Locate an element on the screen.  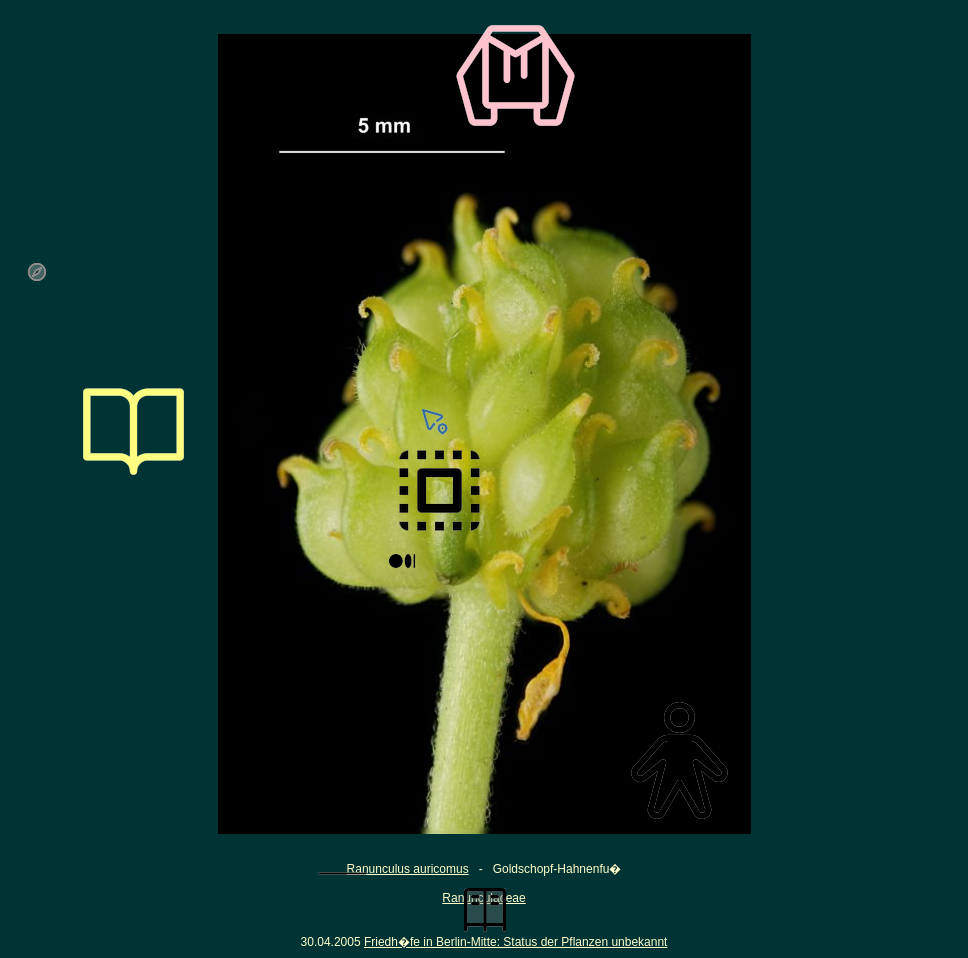
decrease quantity or value is located at coordinates (342, 873).